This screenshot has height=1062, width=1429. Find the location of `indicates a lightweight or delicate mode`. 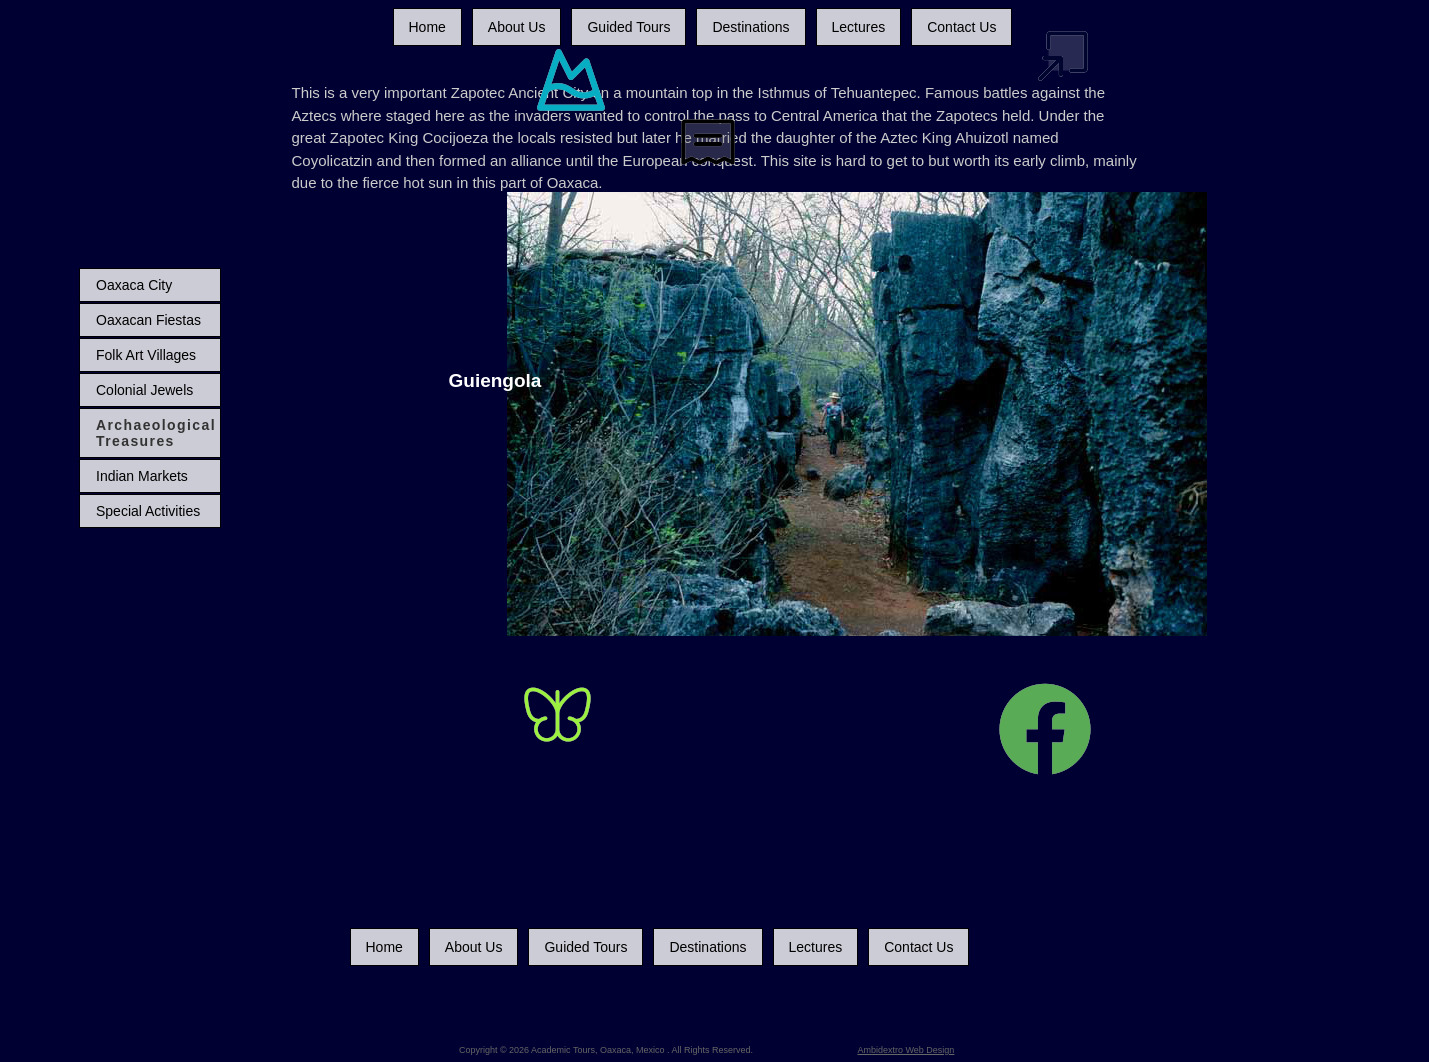

indicates a lightweight or delicate mode is located at coordinates (557, 713).